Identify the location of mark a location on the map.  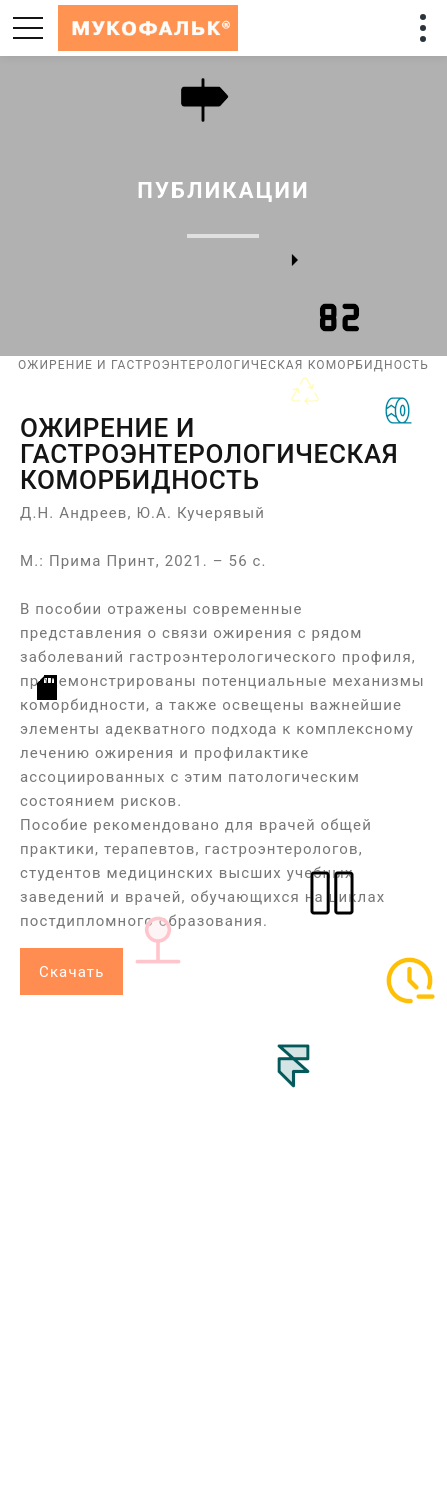
(158, 941).